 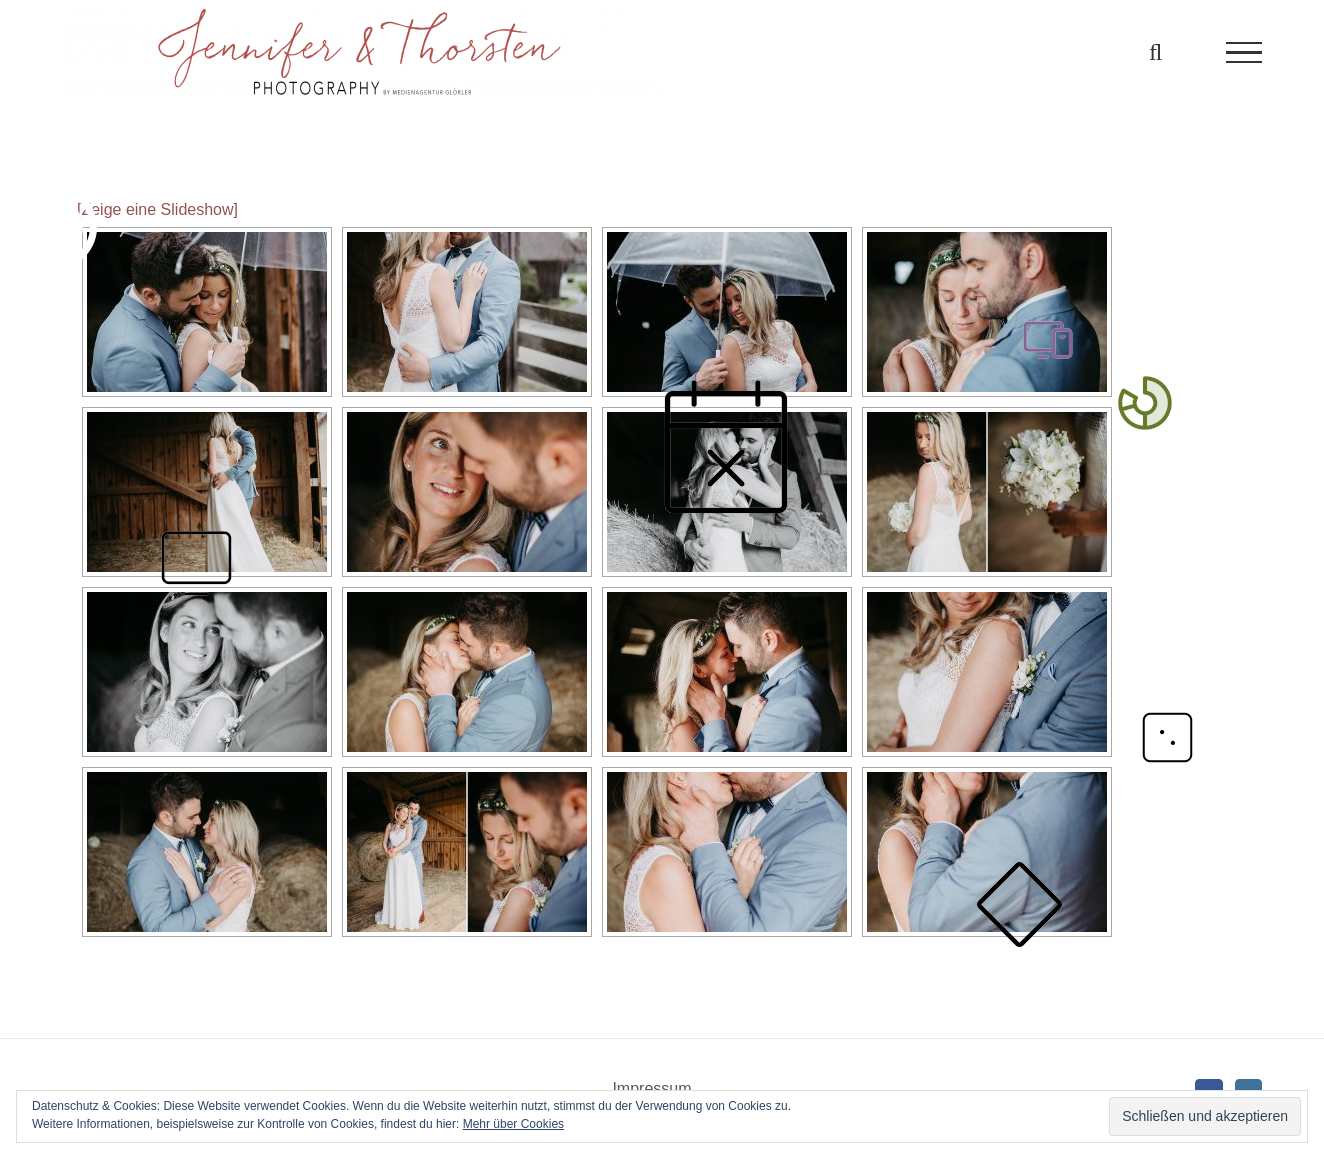 What do you see at coordinates (1019, 904) in the screenshot?
I see `indicates premium or valuable content` at bounding box center [1019, 904].